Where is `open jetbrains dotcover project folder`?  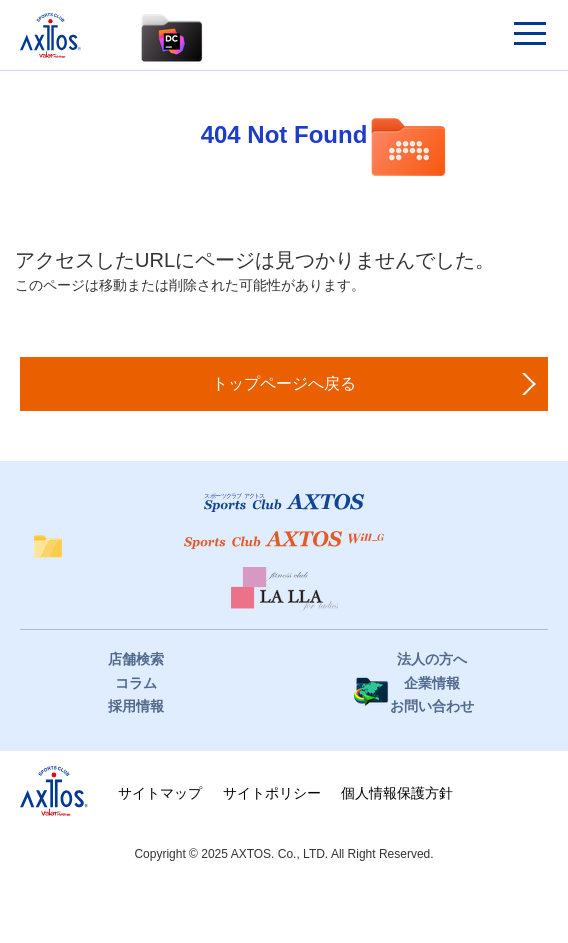 open jetbrains dotcover project folder is located at coordinates (171, 39).